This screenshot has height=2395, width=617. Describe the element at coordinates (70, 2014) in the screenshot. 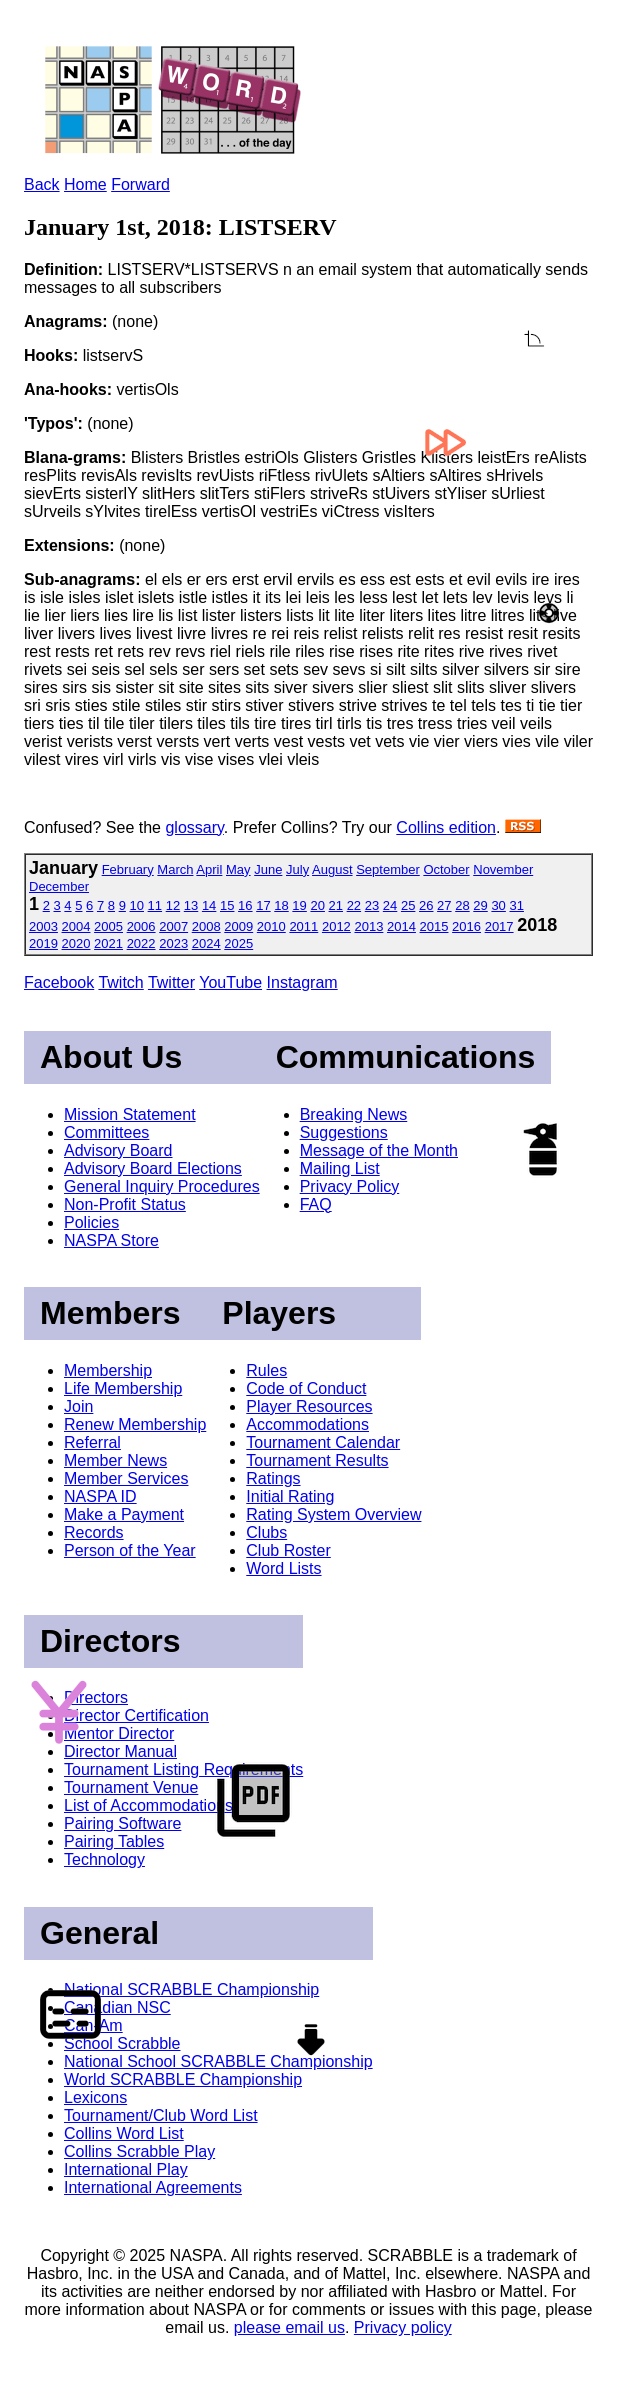

I see `enable closed captions or subtitles` at that location.